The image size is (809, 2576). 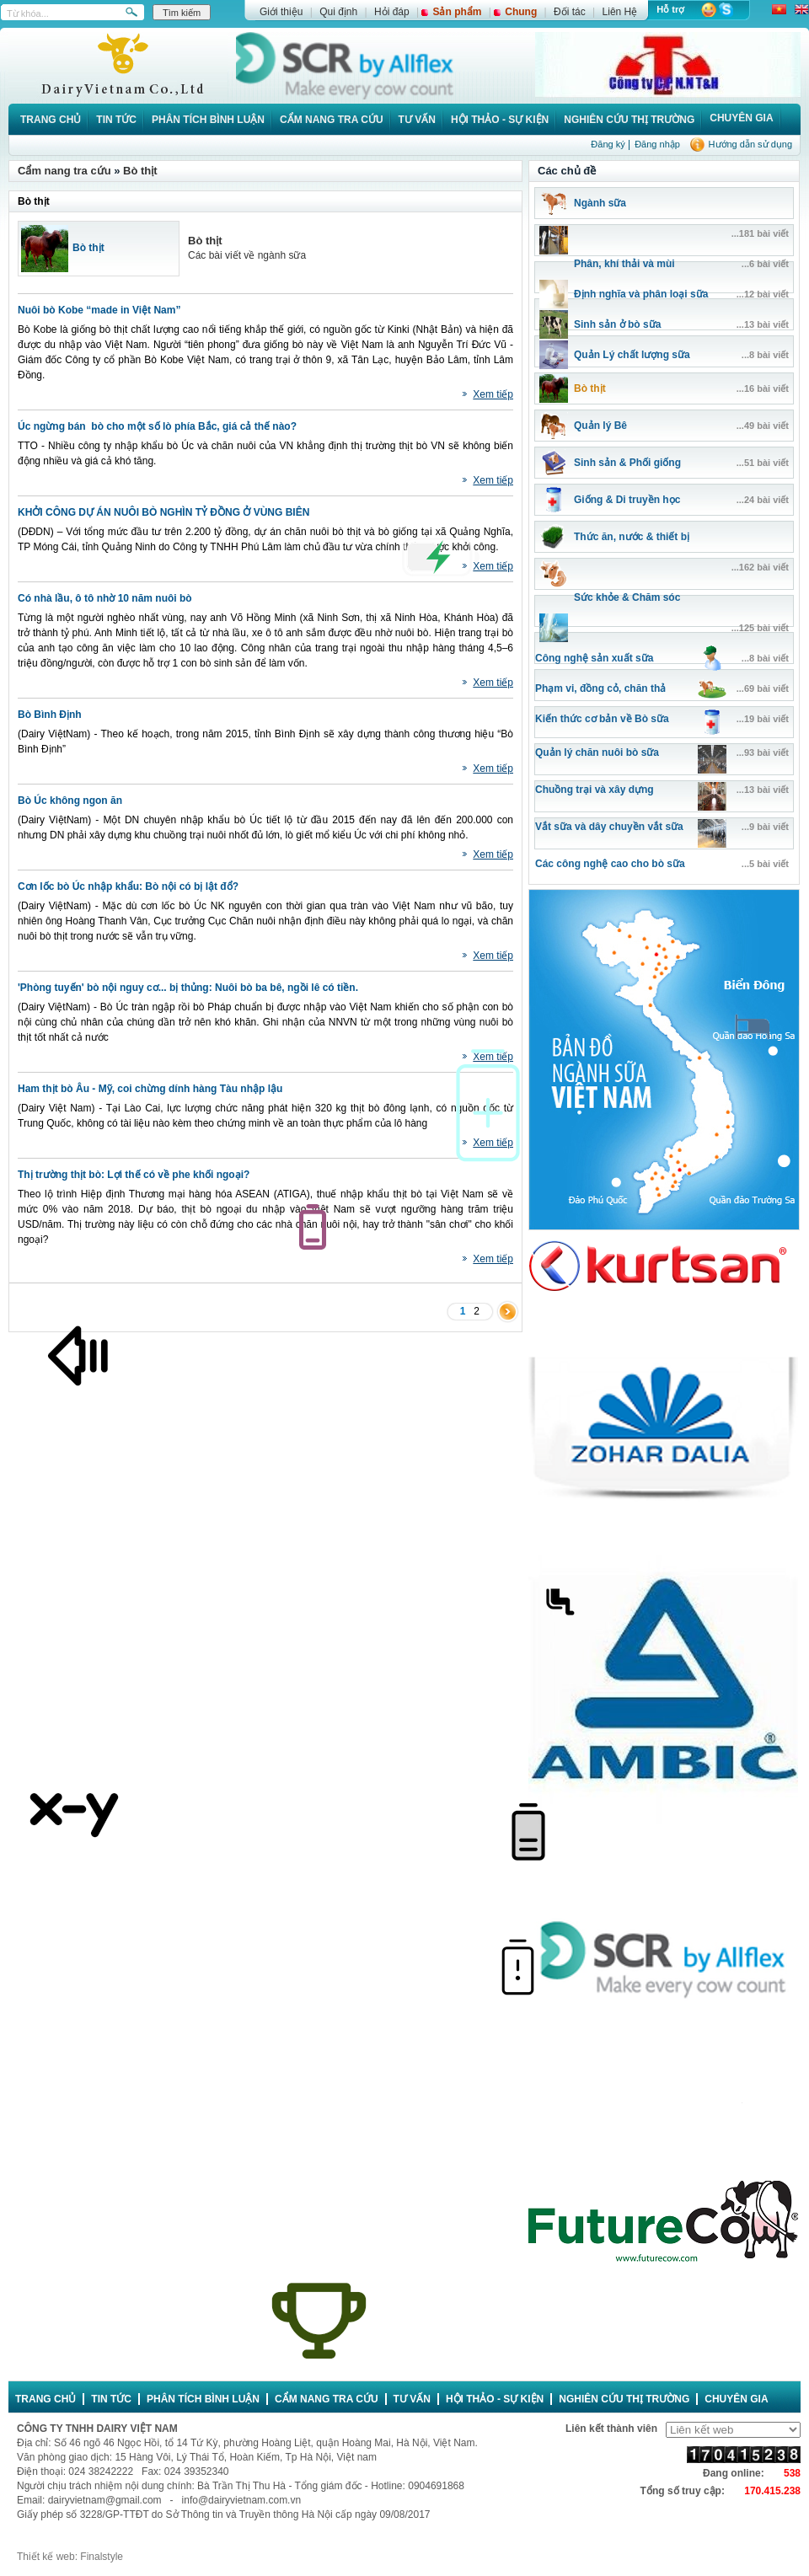 I want to click on battery at 50% and currently charging, so click(x=441, y=557).